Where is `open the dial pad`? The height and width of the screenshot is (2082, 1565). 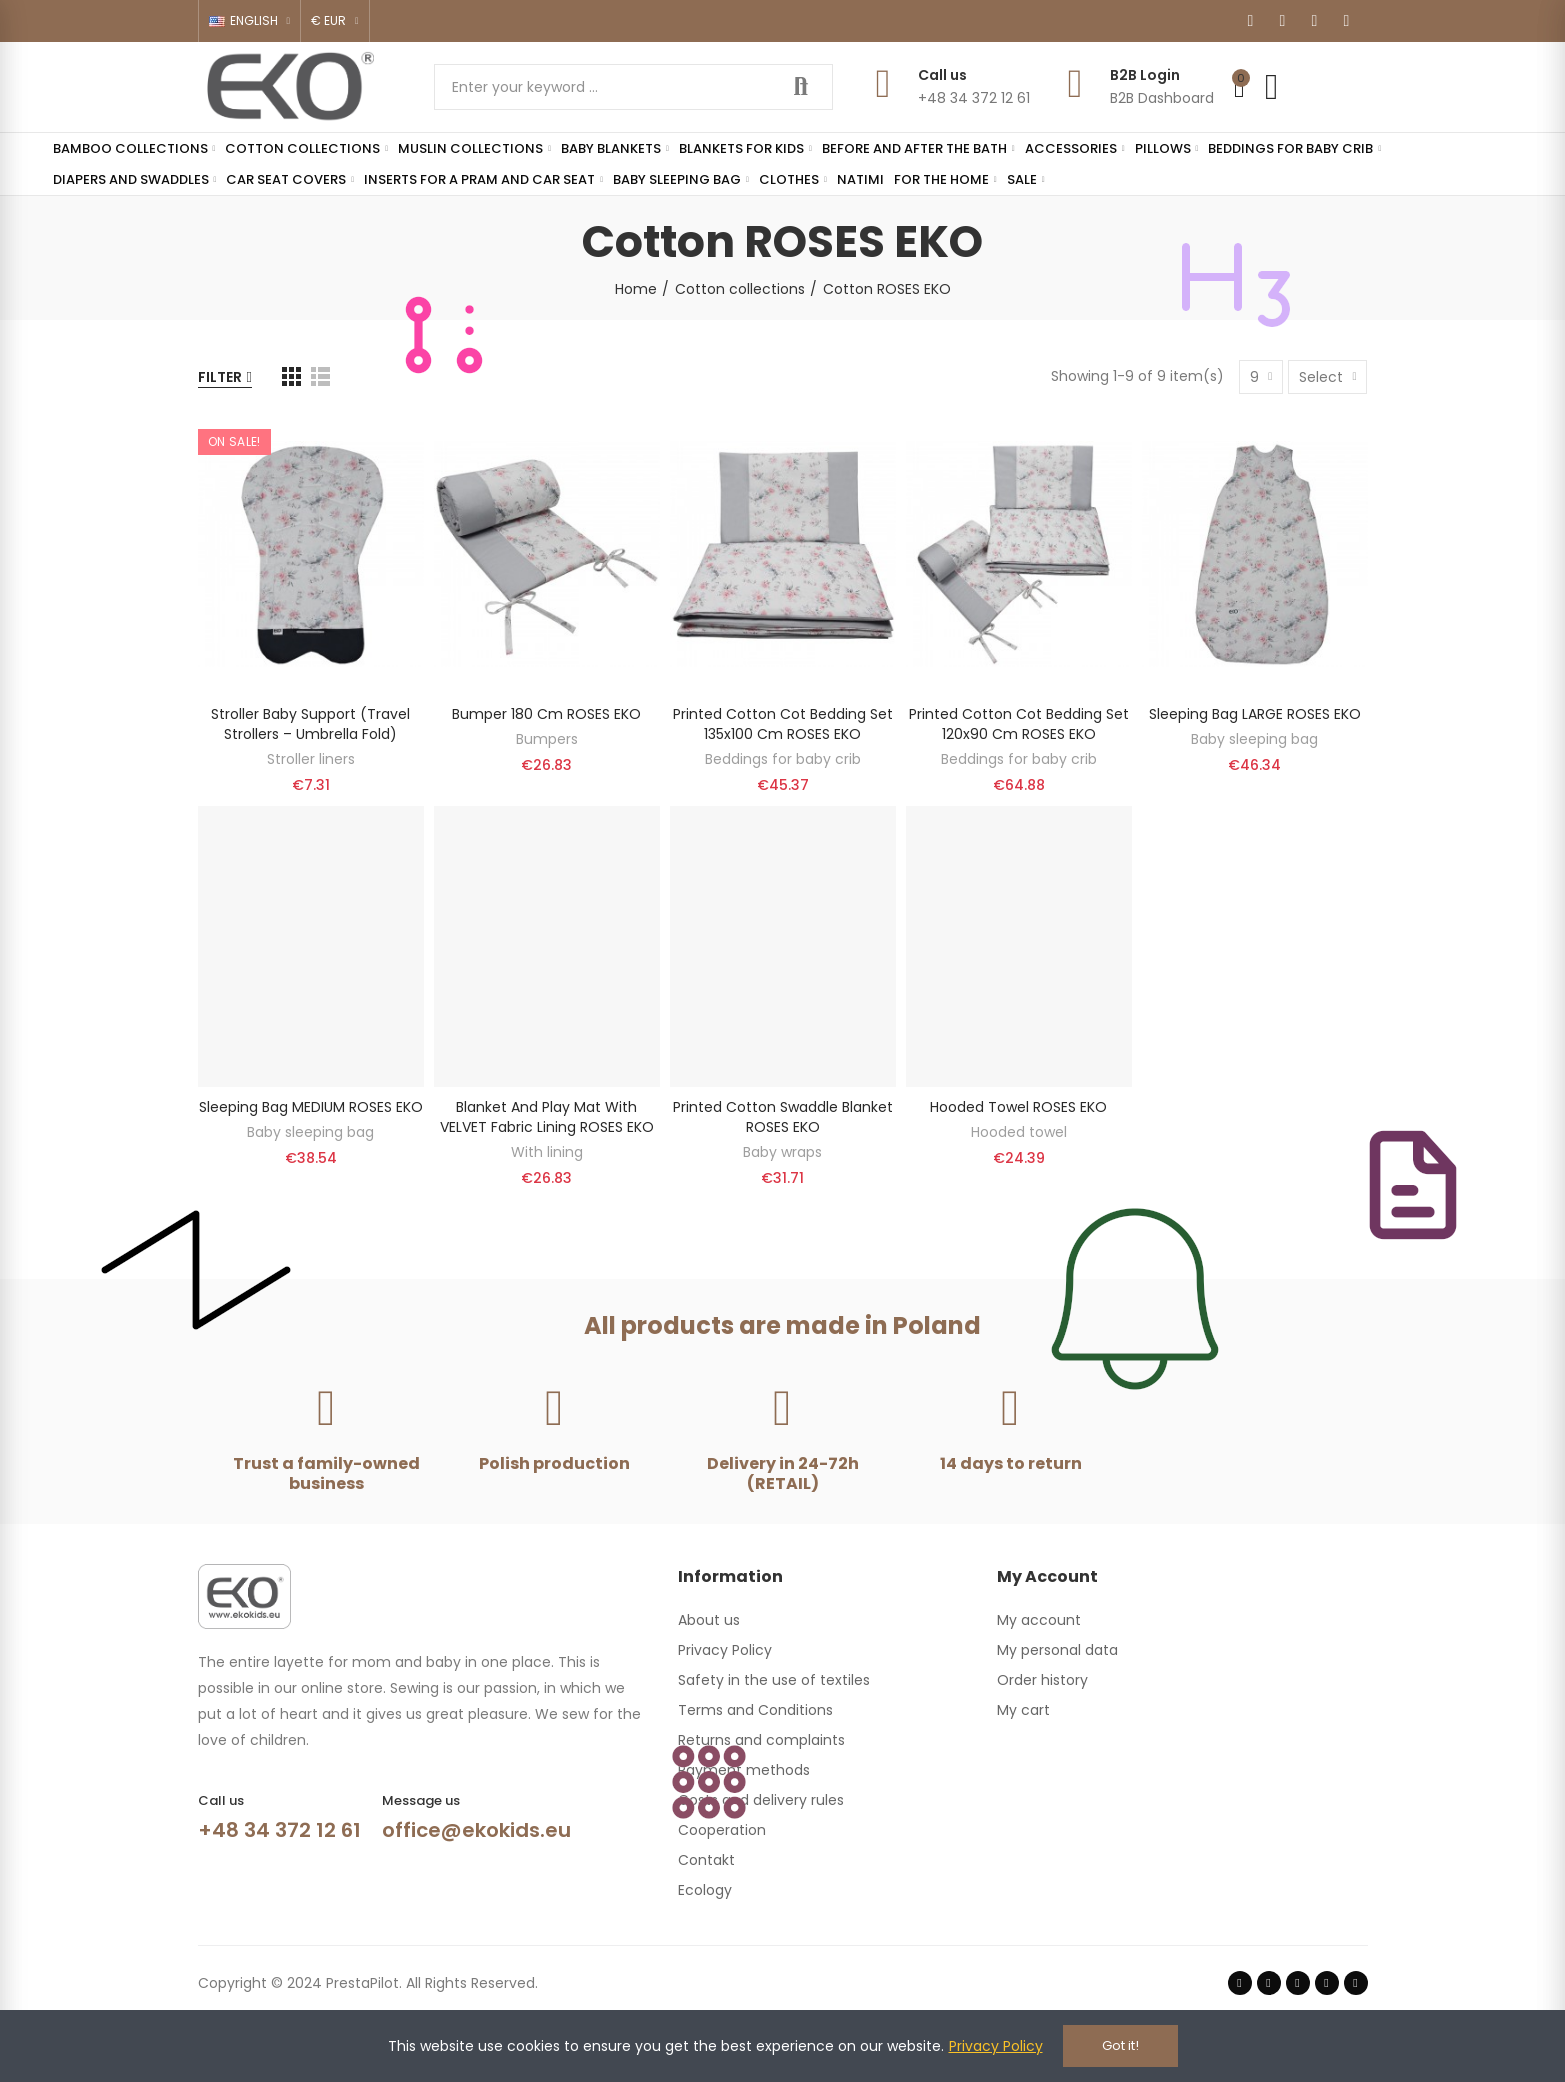
open the dial pad is located at coordinates (709, 1782).